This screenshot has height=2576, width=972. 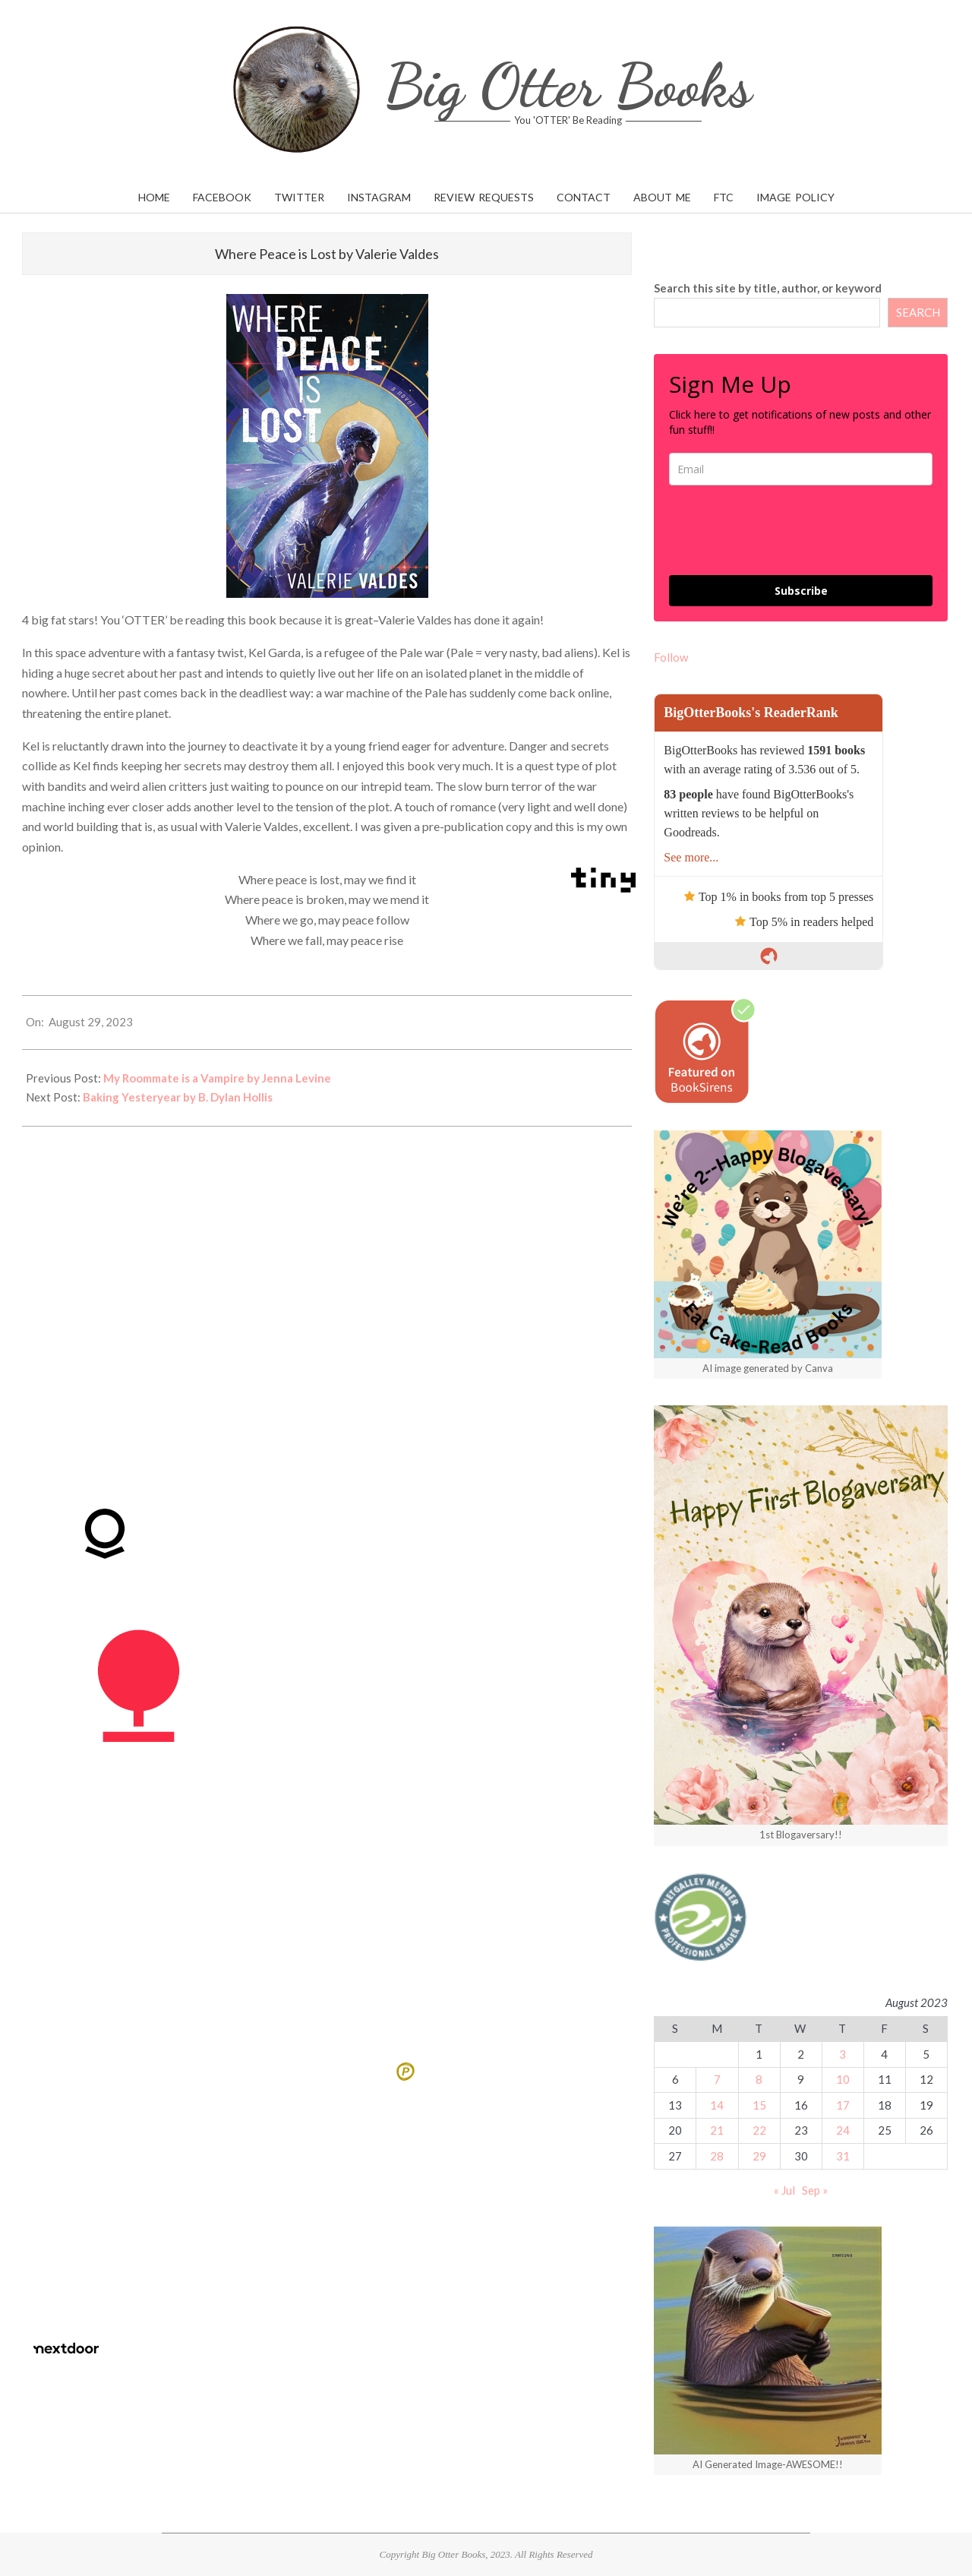 What do you see at coordinates (138, 1680) in the screenshot?
I see `view pinned location on map` at bounding box center [138, 1680].